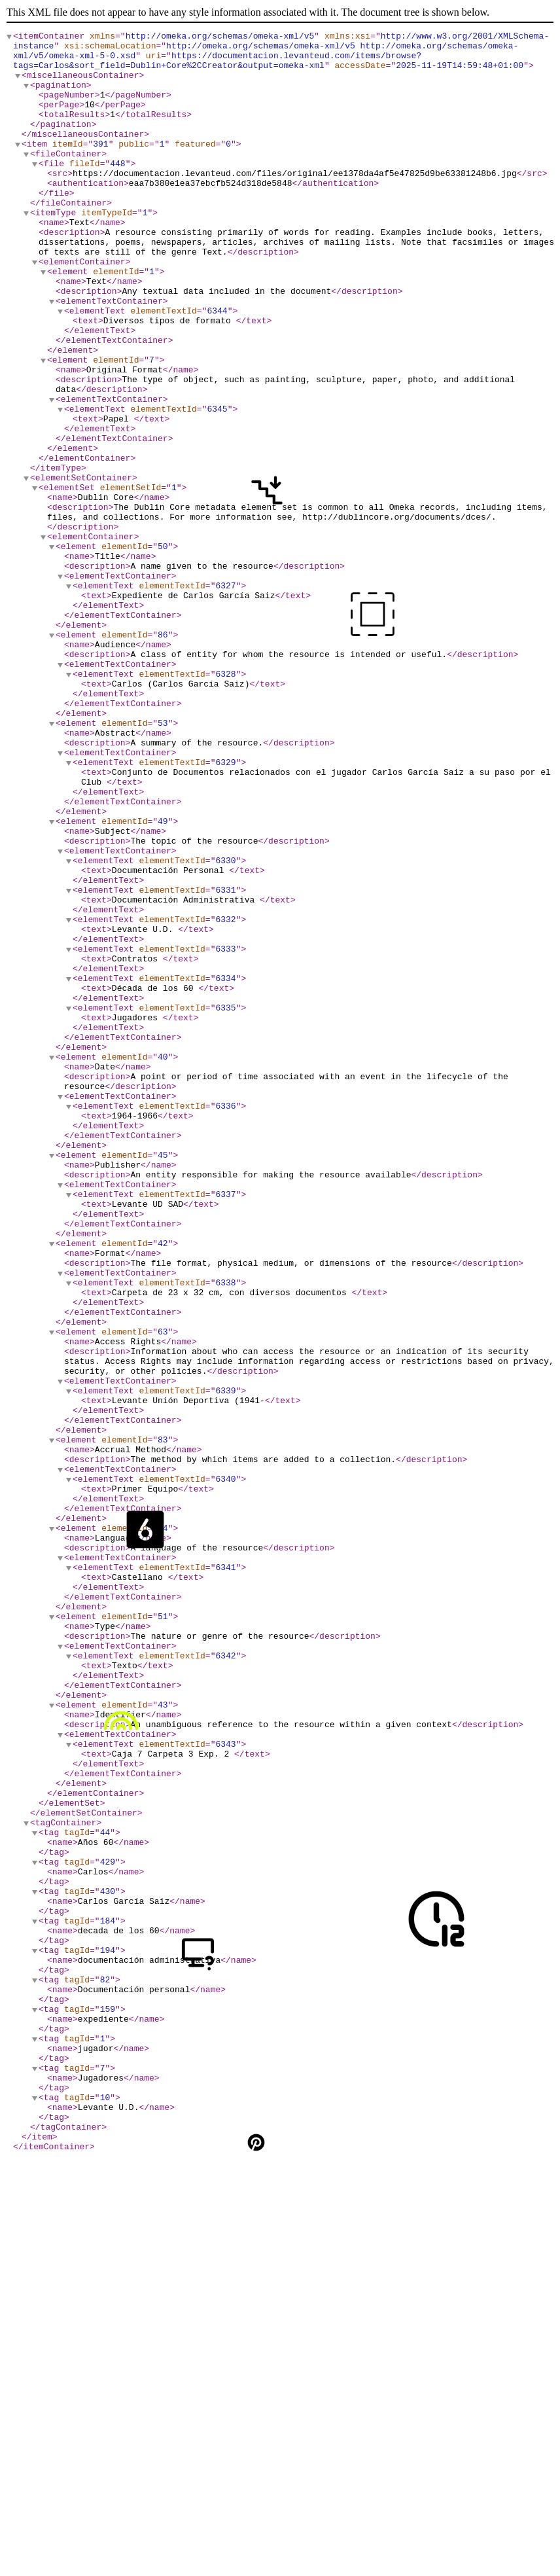 This screenshot has width=560, height=2576. I want to click on indicates item number six in a list or sequence, so click(145, 1530).